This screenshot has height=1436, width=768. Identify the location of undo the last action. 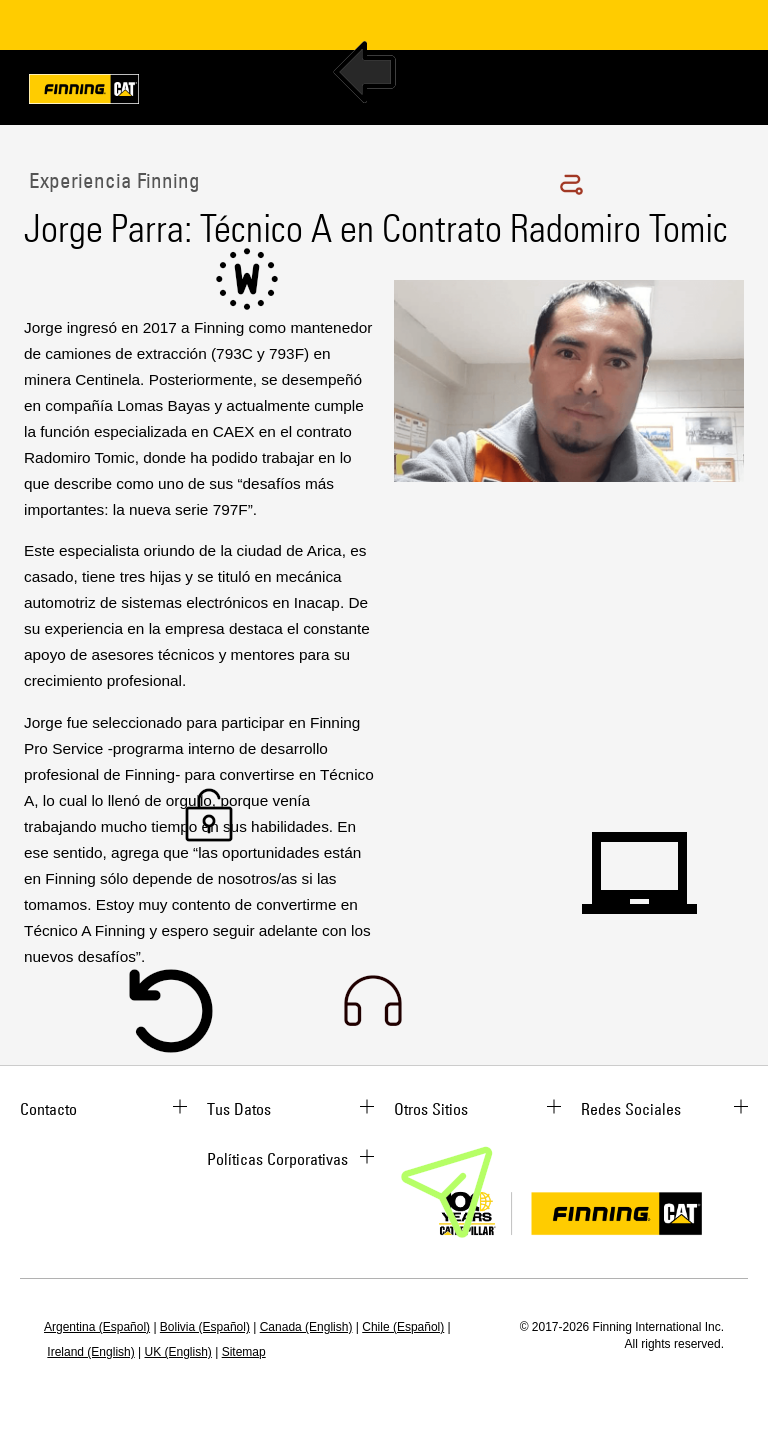
(171, 1011).